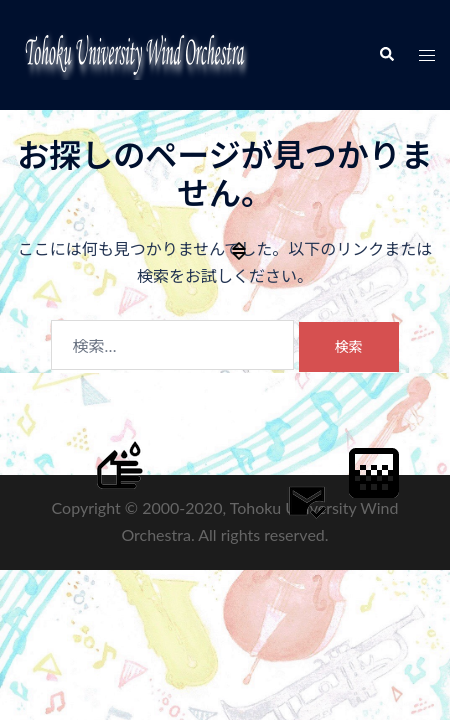 This screenshot has height=720, width=450. What do you see at coordinates (307, 501) in the screenshot?
I see `mark email as read` at bounding box center [307, 501].